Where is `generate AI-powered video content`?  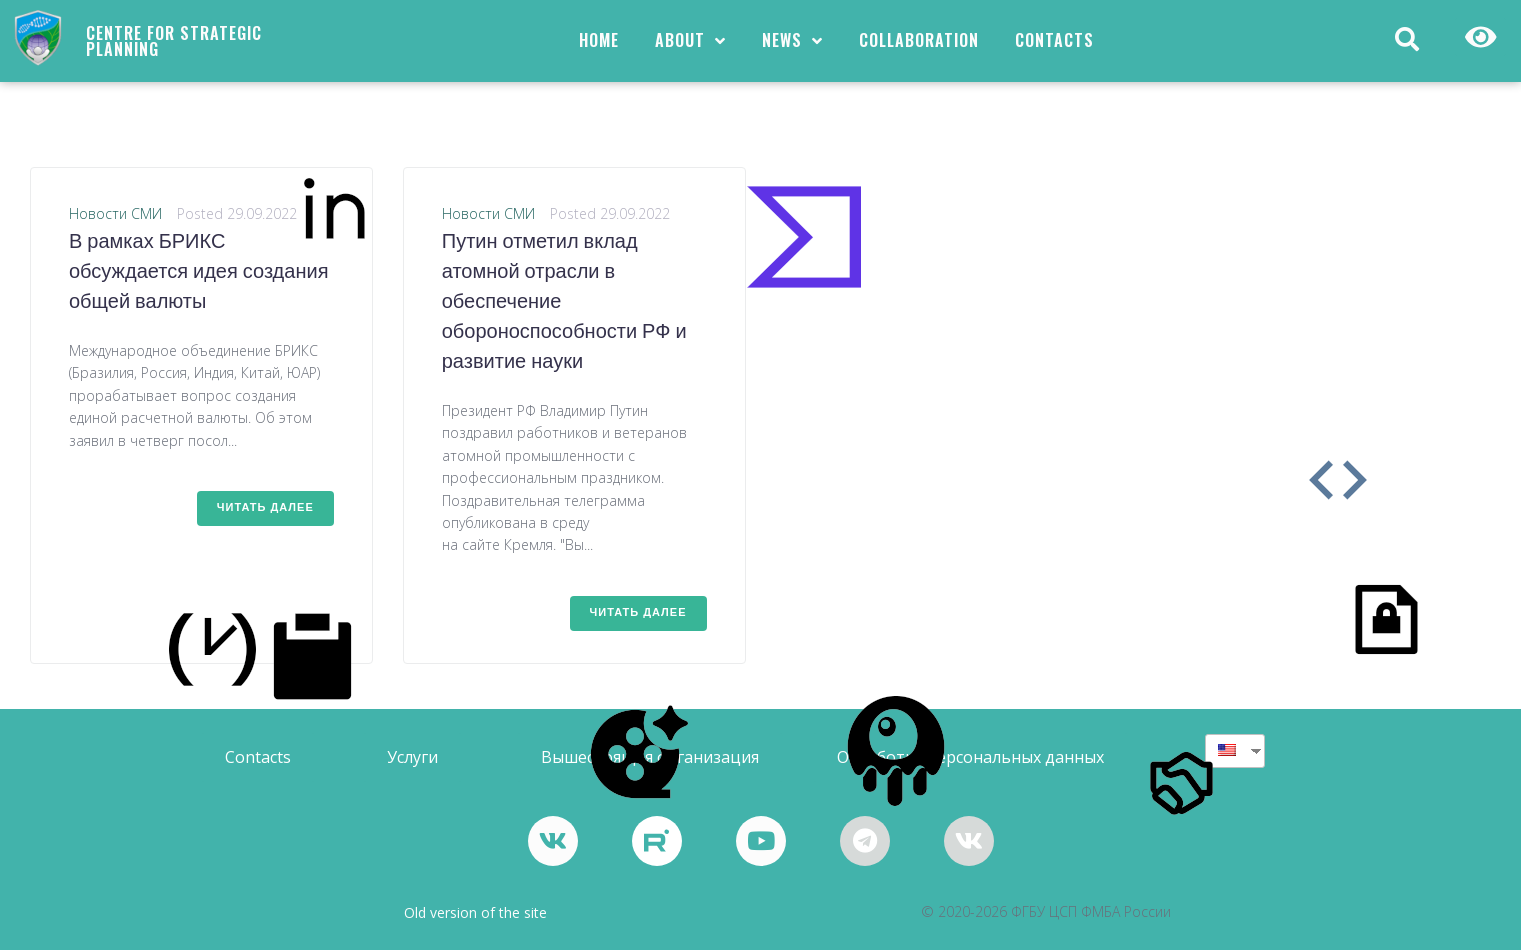
generate AI-powered video content is located at coordinates (635, 754).